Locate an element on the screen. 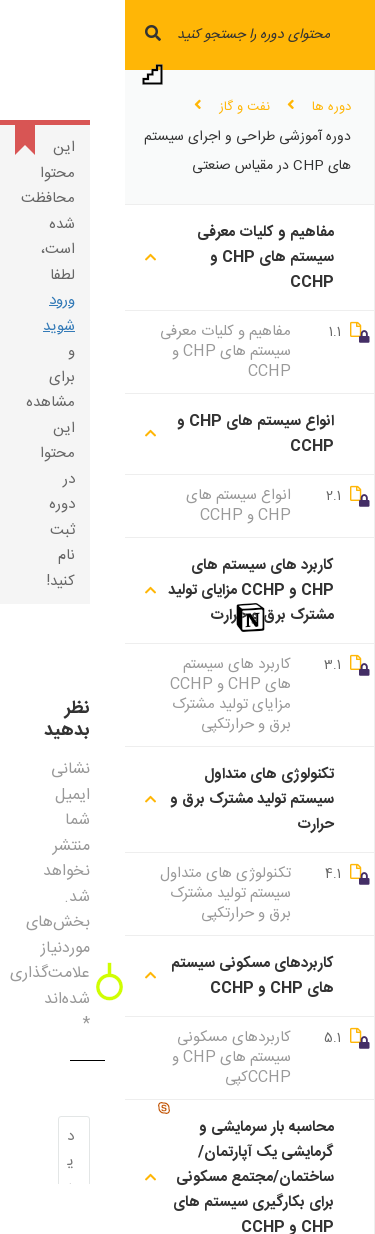 The image size is (375, 1234). open Skype app is located at coordinates (164, 1108).